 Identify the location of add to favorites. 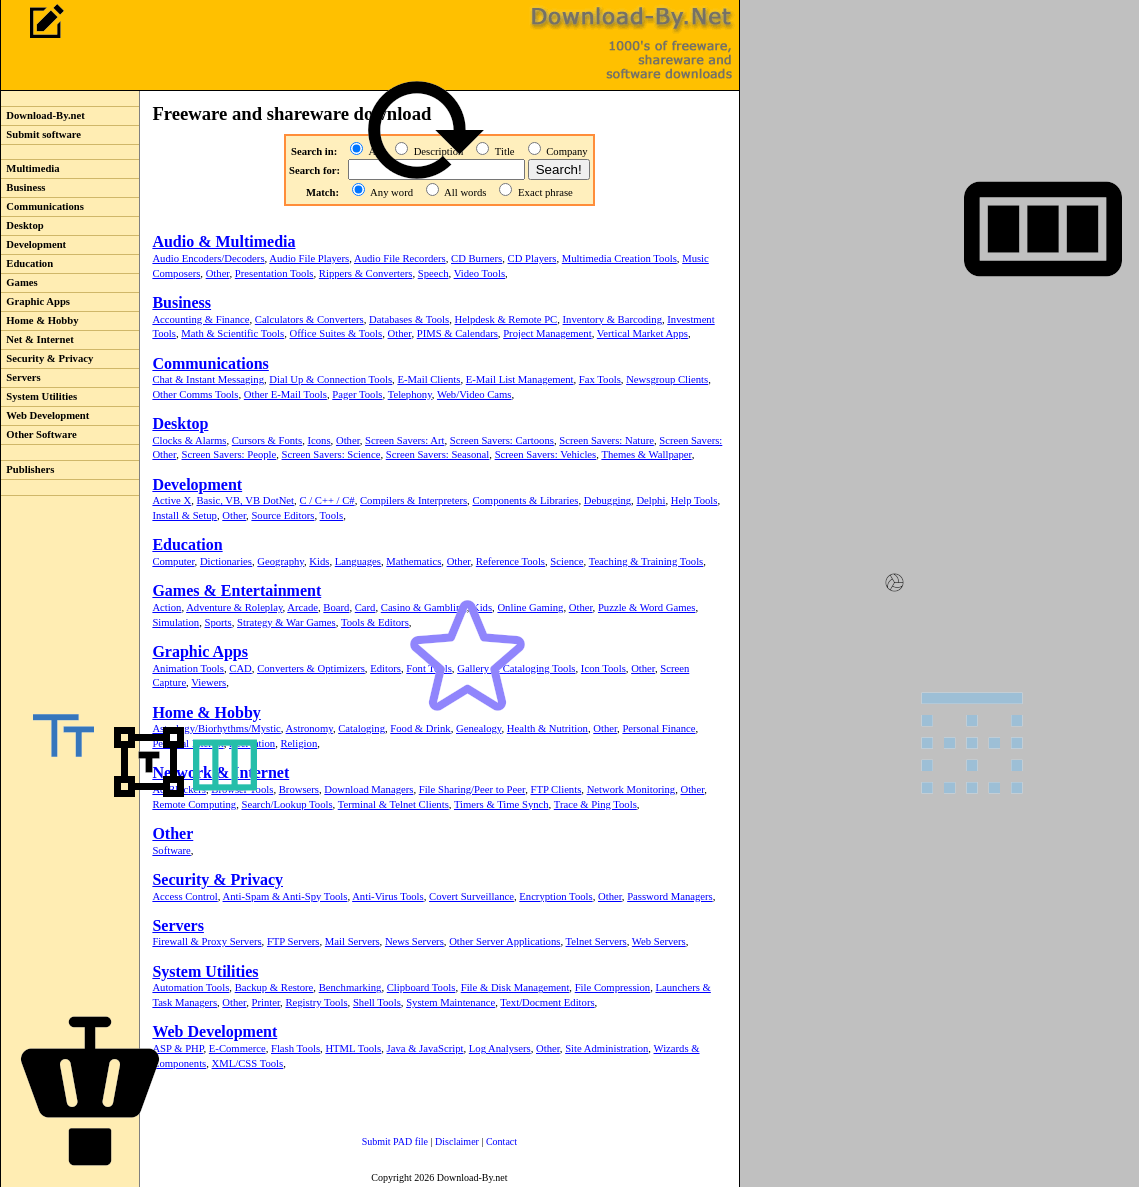
(467, 657).